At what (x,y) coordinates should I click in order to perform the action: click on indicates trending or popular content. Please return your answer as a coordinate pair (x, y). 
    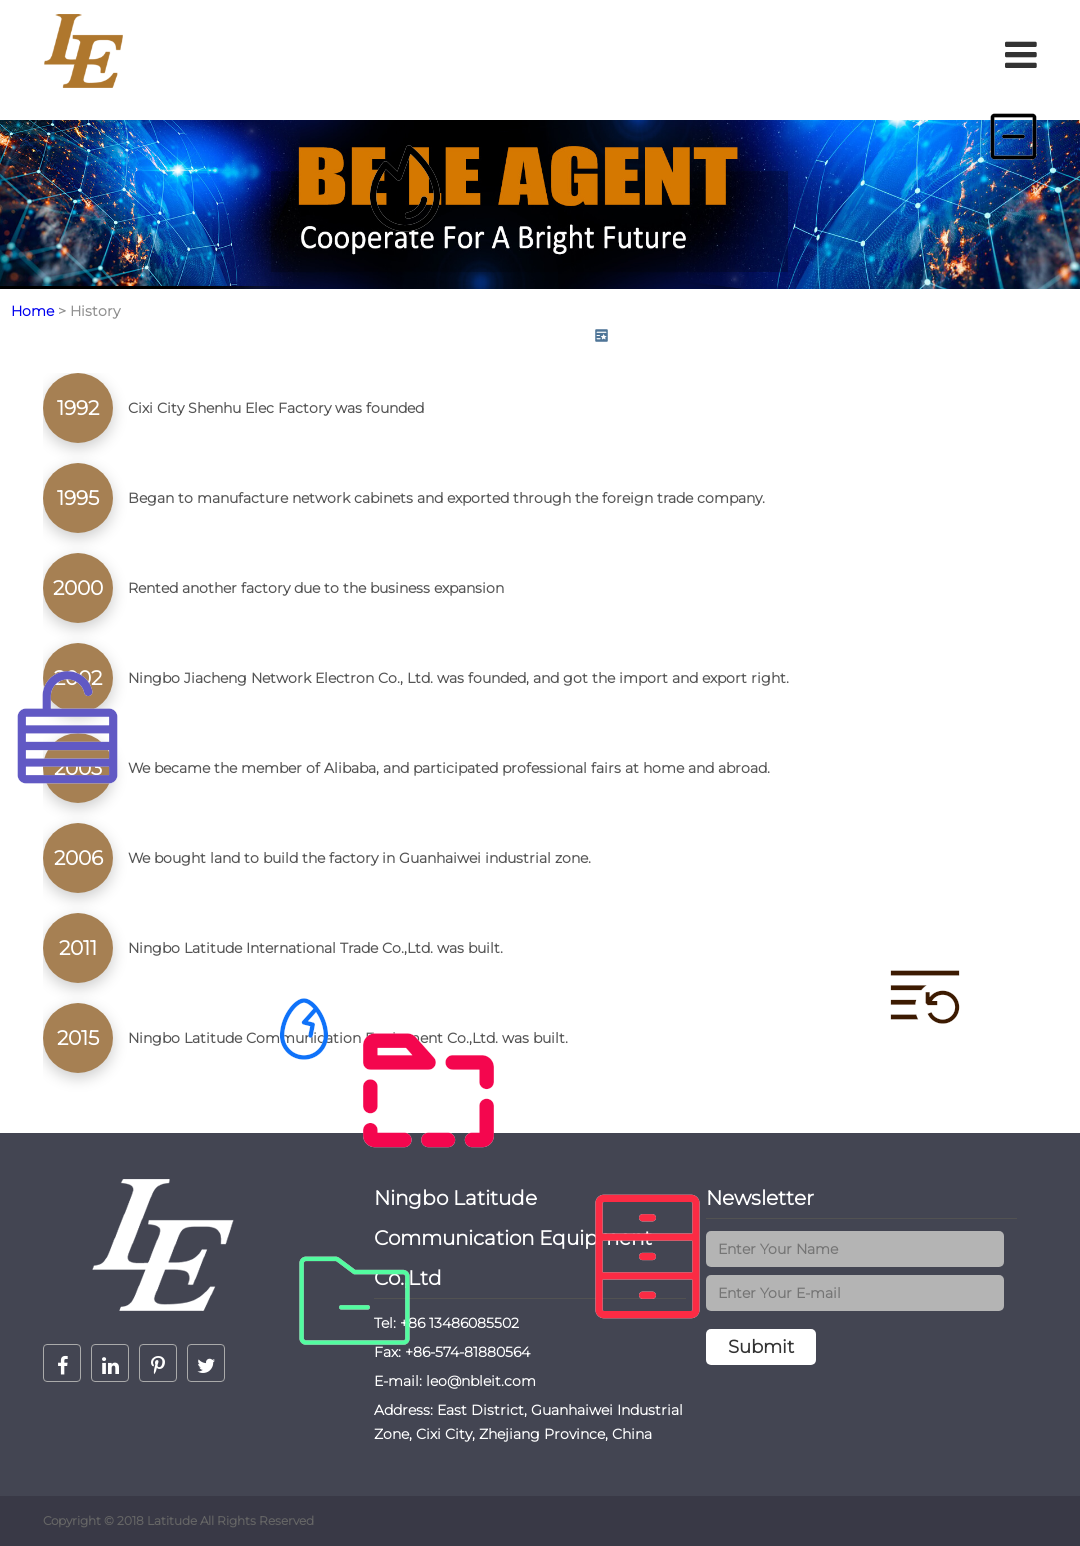
    Looking at the image, I should click on (405, 190).